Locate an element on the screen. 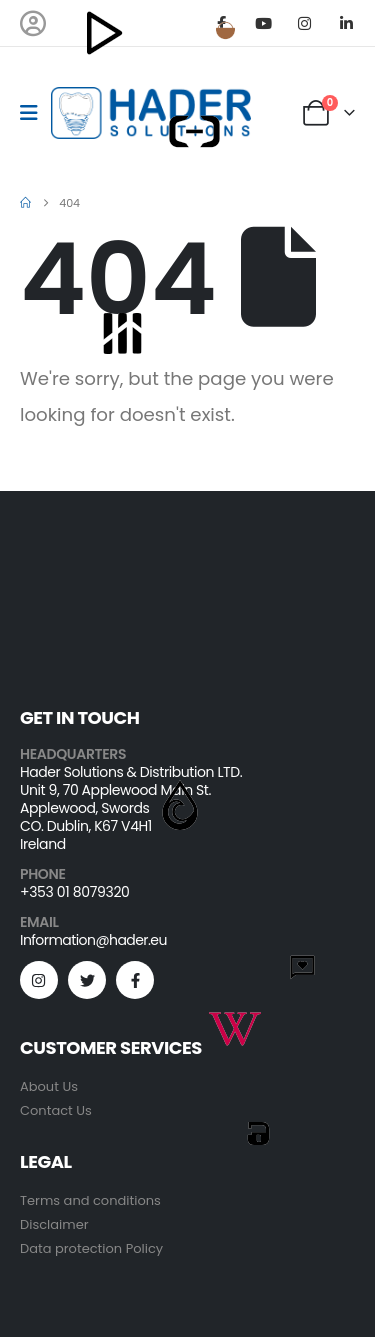  alibaba cloud services logo is located at coordinates (194, 131).